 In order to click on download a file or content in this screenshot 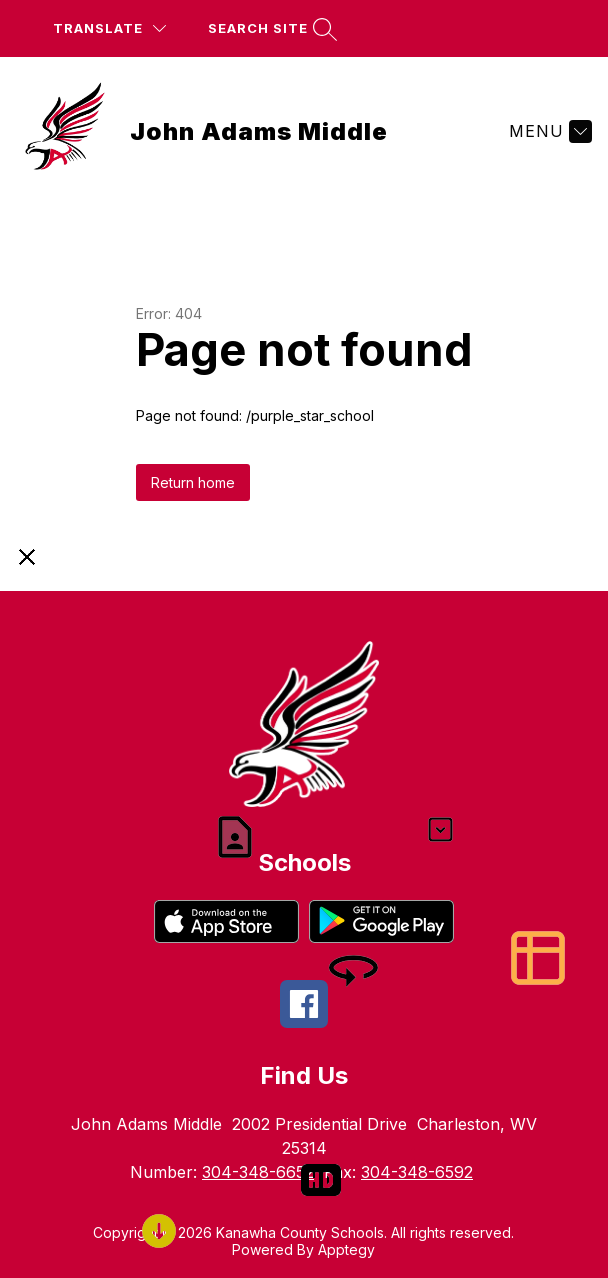, I will do `click(159, 1231)`.